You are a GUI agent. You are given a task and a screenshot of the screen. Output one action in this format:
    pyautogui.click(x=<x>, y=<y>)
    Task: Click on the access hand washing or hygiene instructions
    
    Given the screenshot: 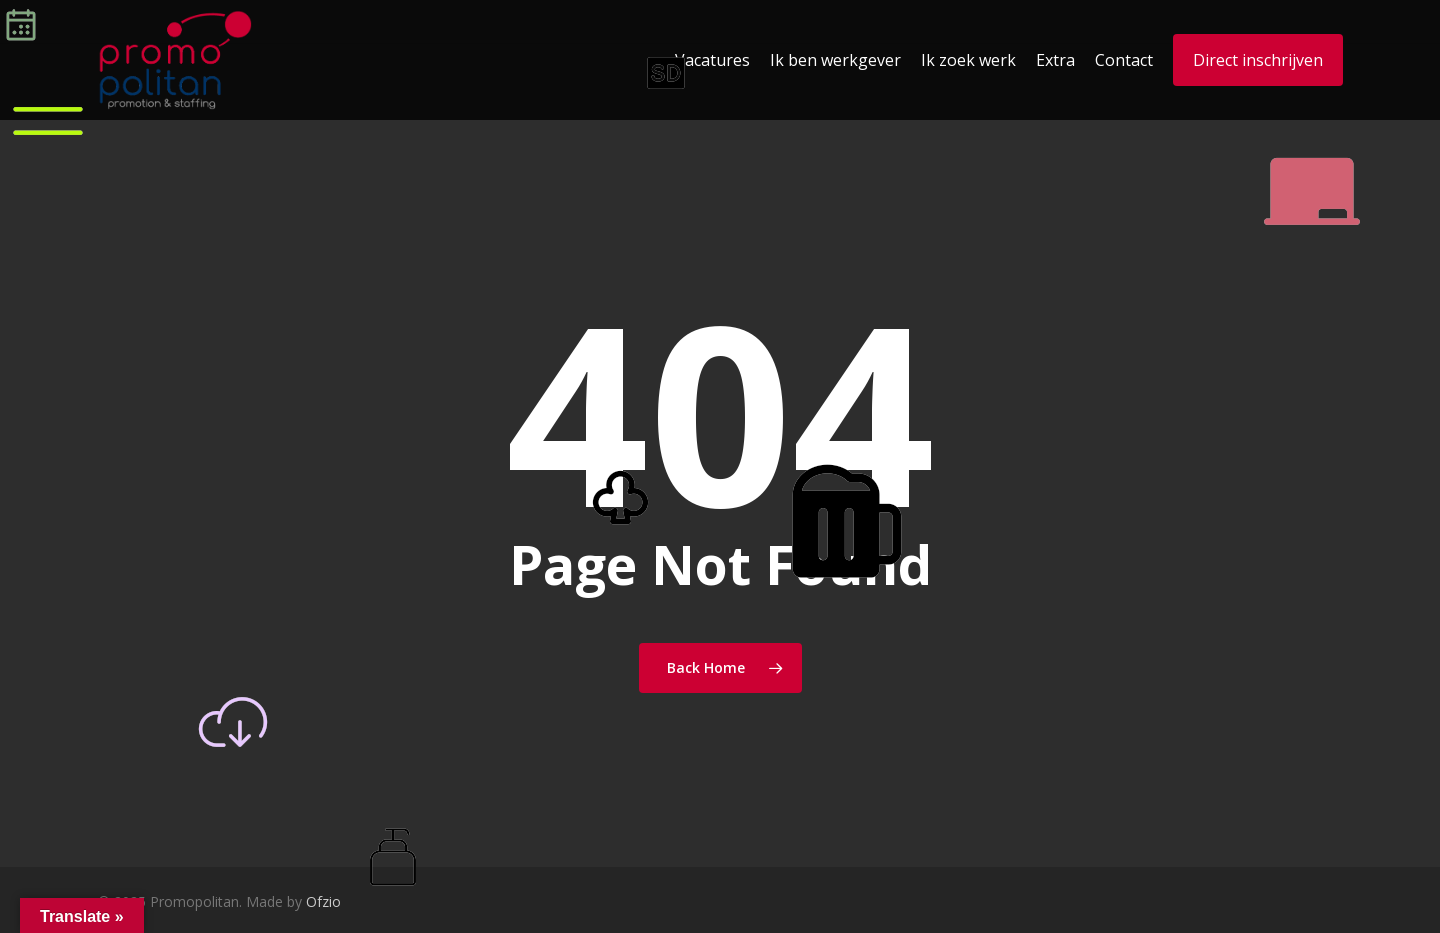 What is the action you would take?
    pyautogui.click(x=393, y=858)
    